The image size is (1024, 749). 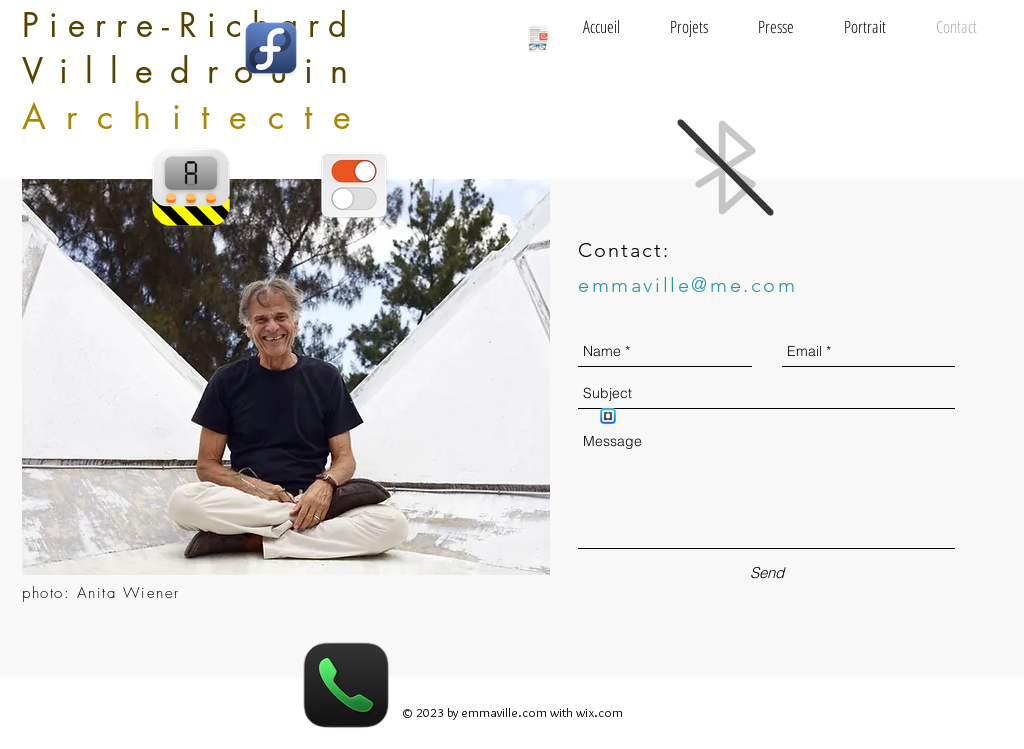 I want to click on open brackets code editor, so click(x=608, y=416).